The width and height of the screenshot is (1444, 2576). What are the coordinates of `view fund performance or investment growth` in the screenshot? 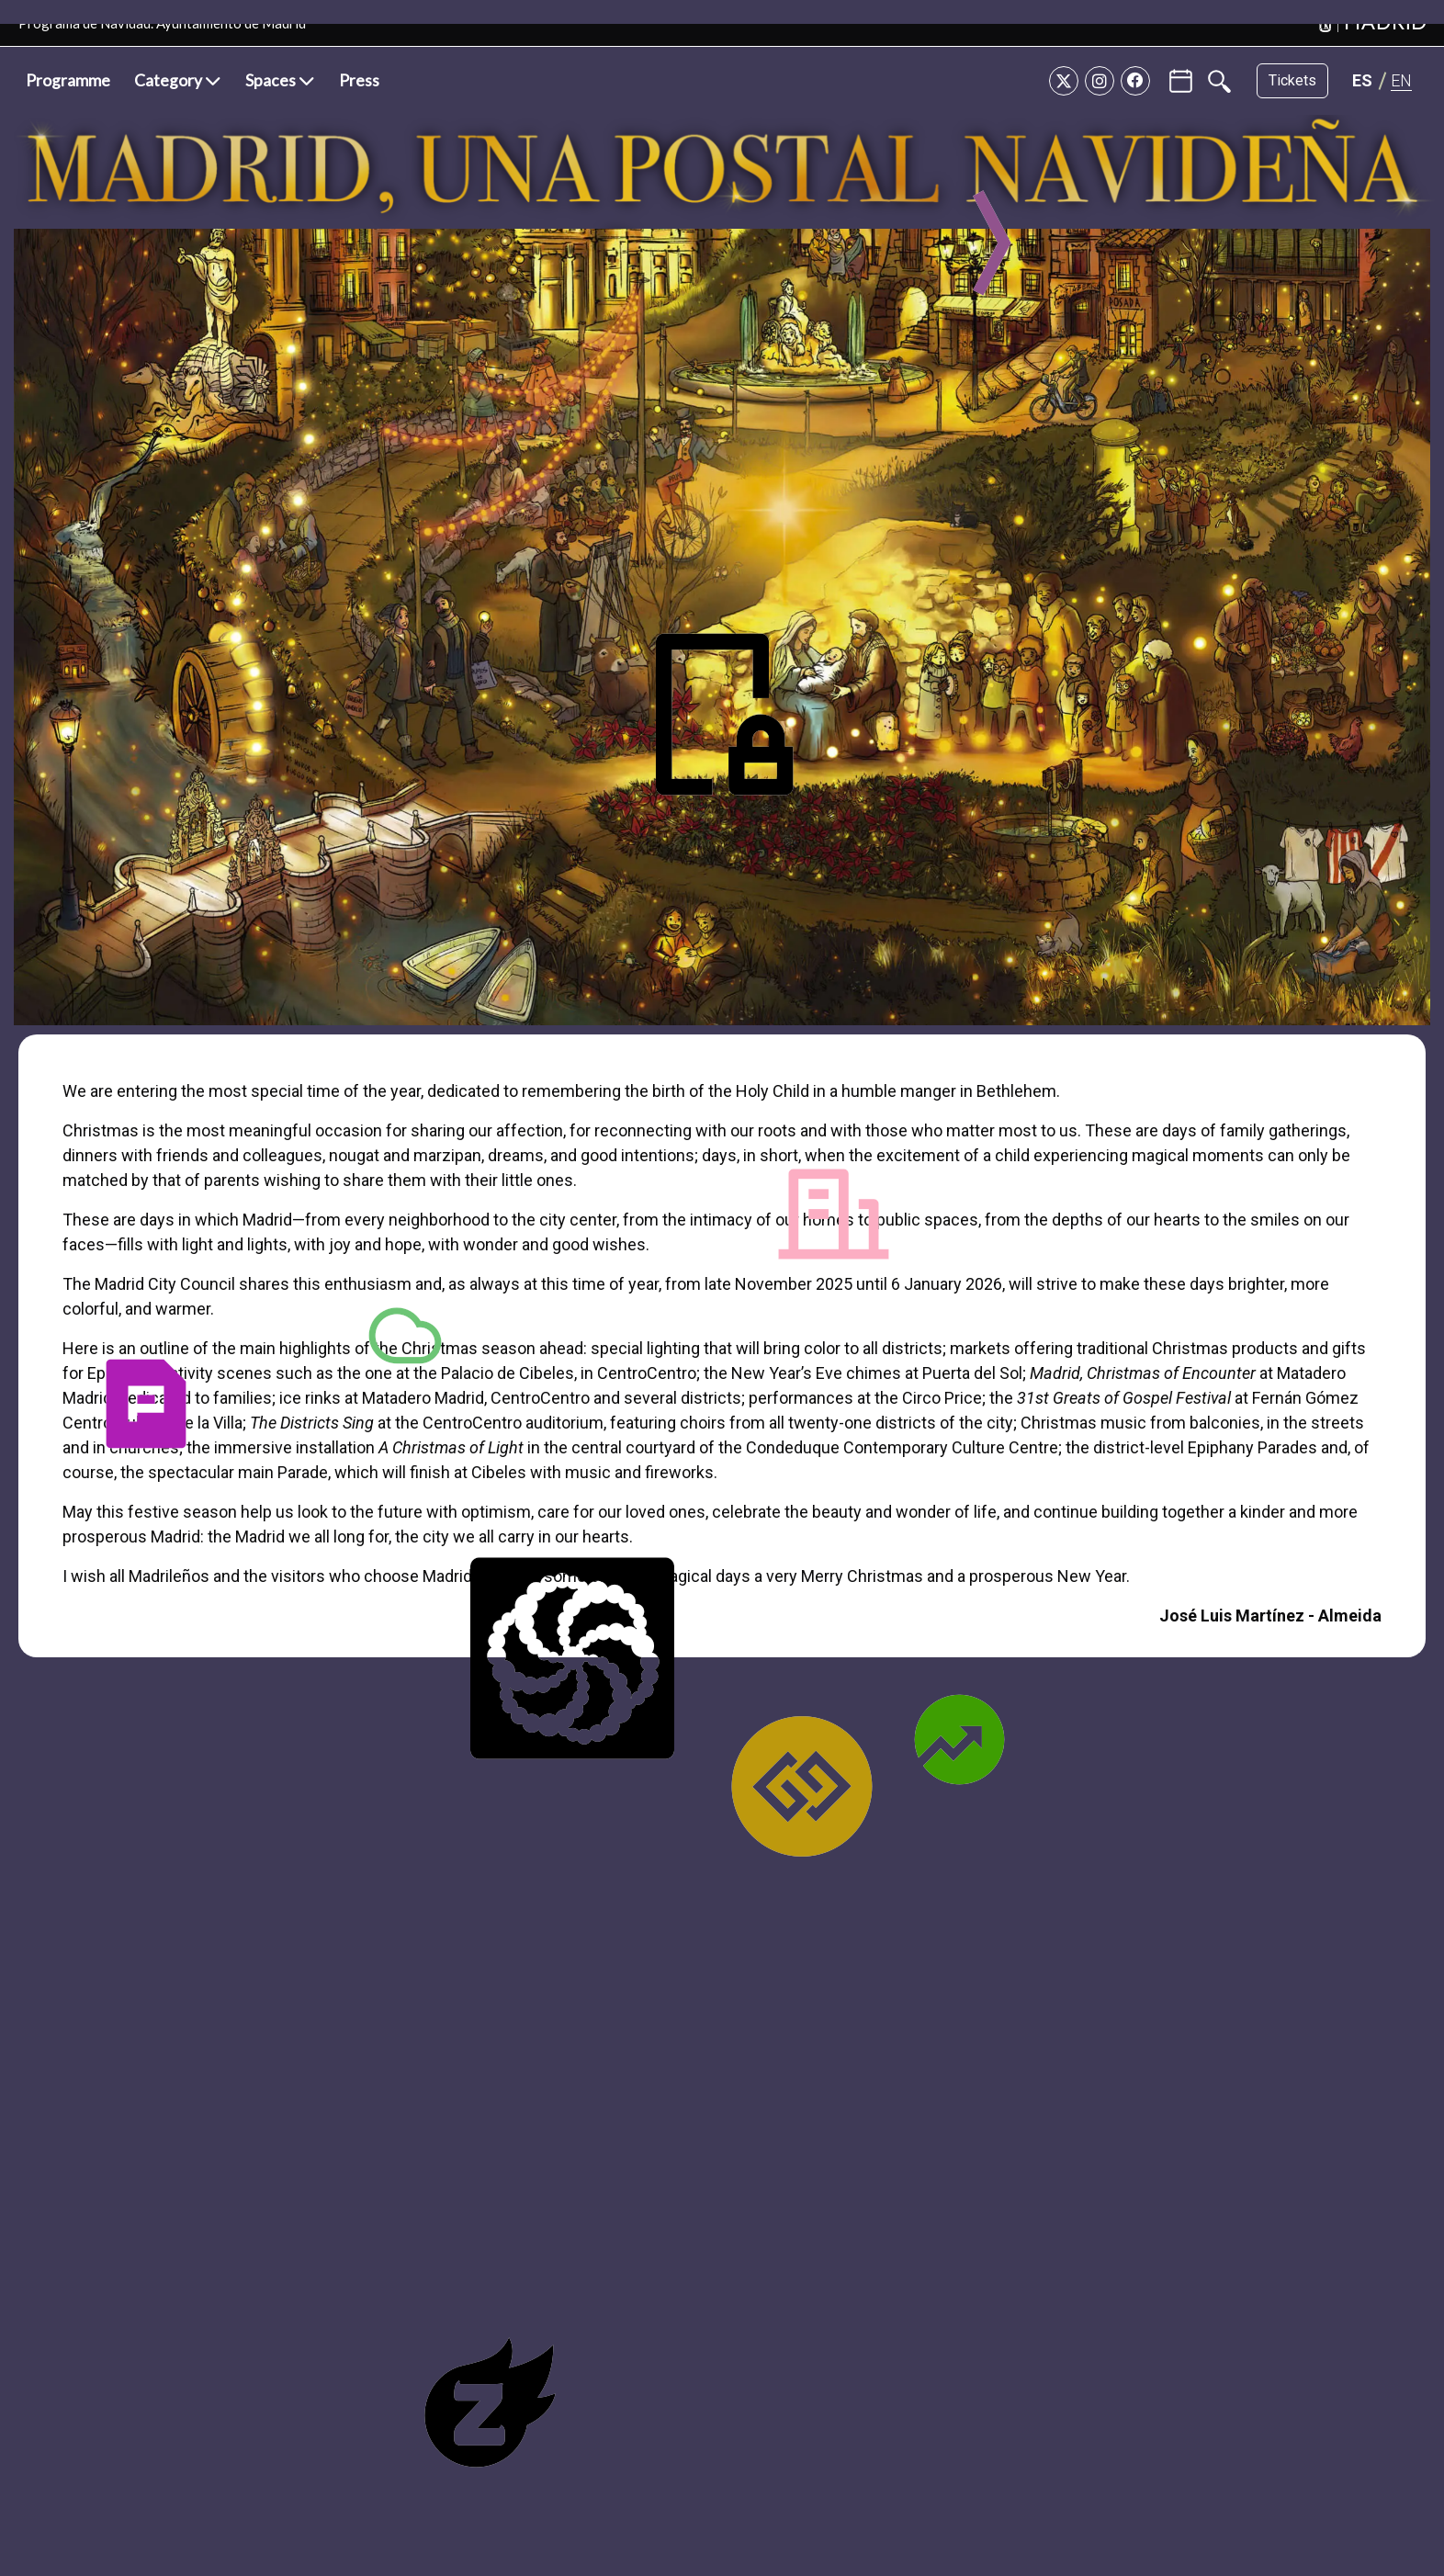 It's located at (959, 1739).